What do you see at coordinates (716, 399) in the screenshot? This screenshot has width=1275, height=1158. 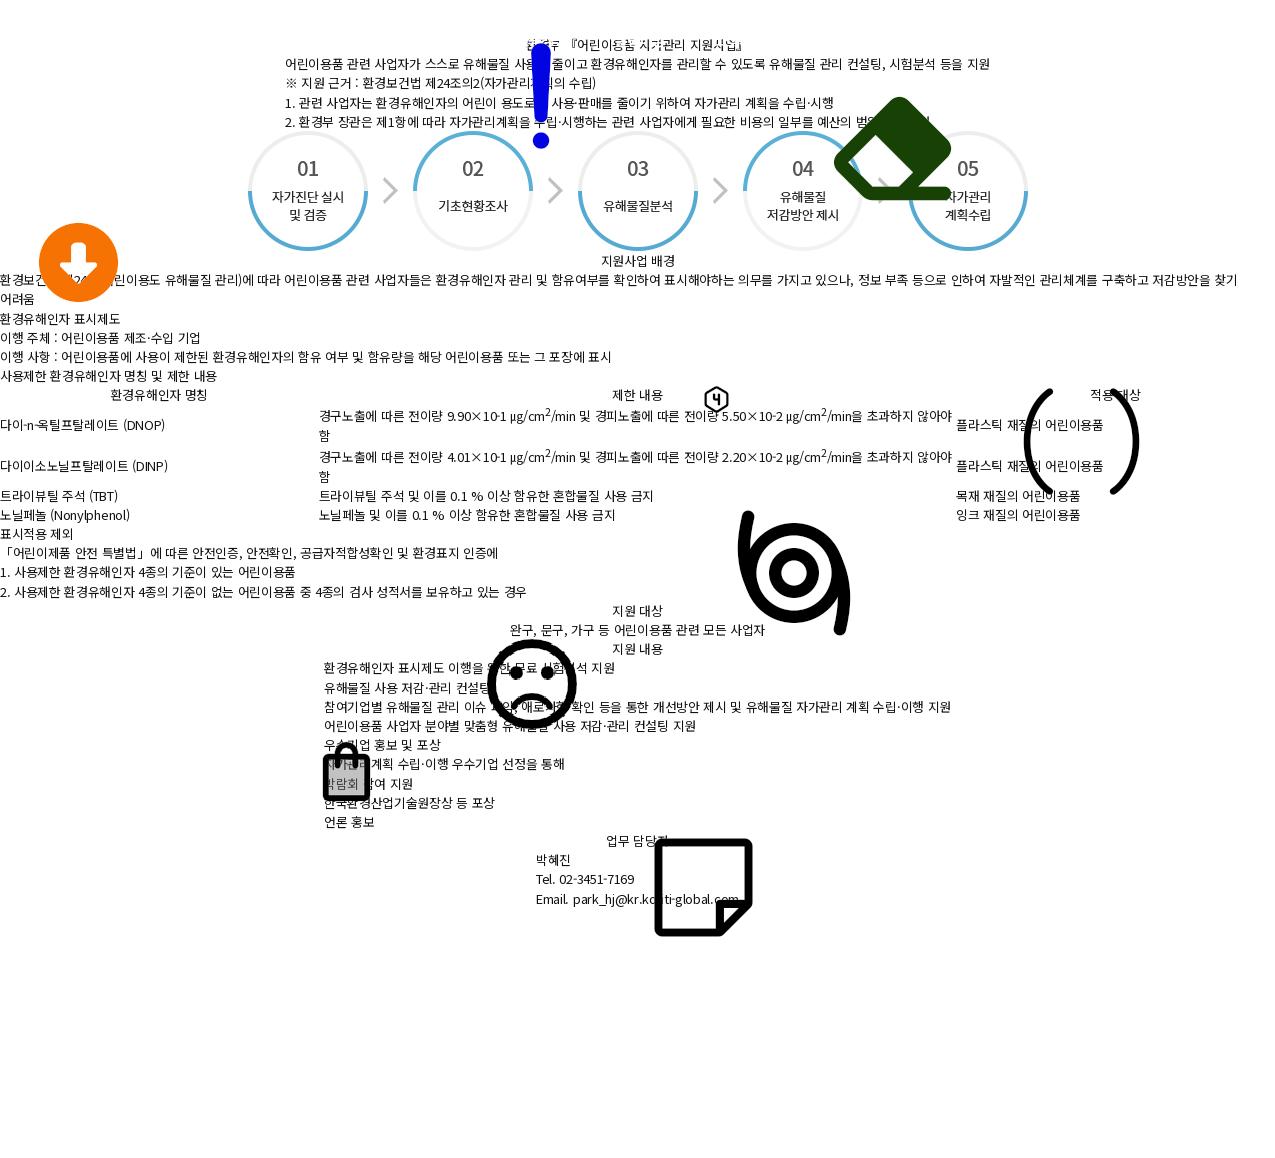 I see `step 4 in a multi-step process` at bounding box center [716, 399].